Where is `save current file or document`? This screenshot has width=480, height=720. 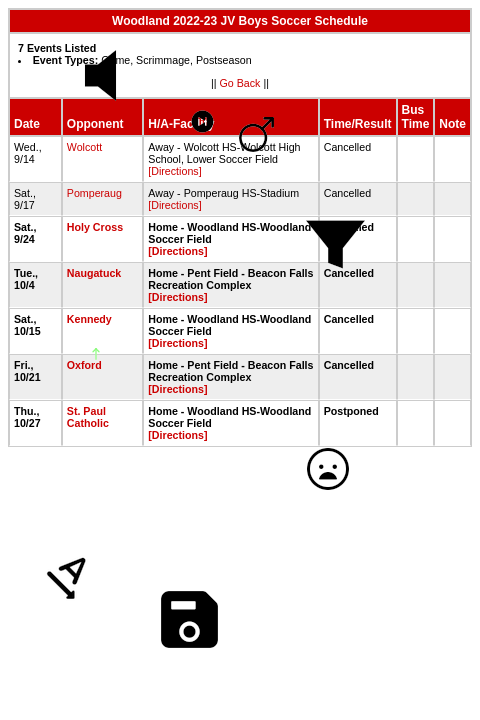
save current file or document is located at coordinates (189, 619).